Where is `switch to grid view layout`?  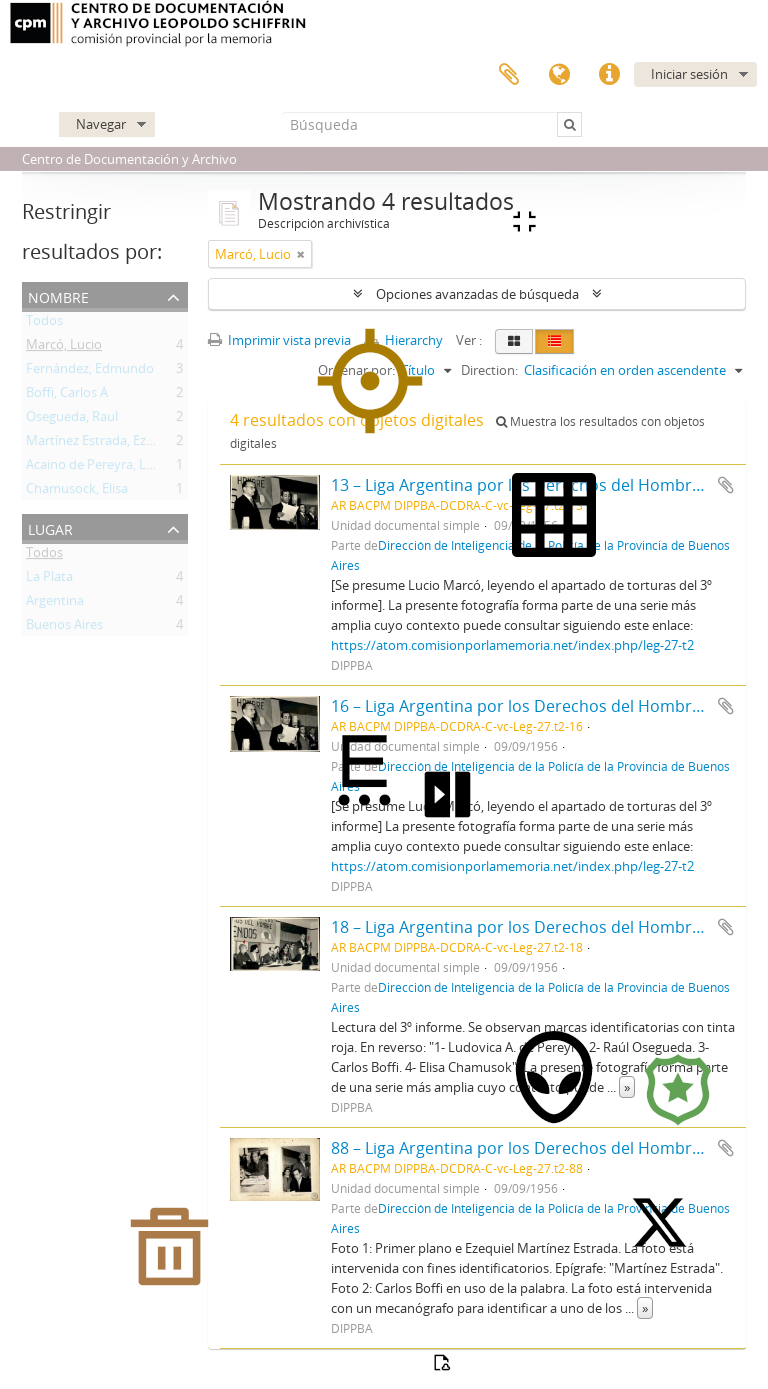
switch to grid view layout is located at coordinates (554, 515).